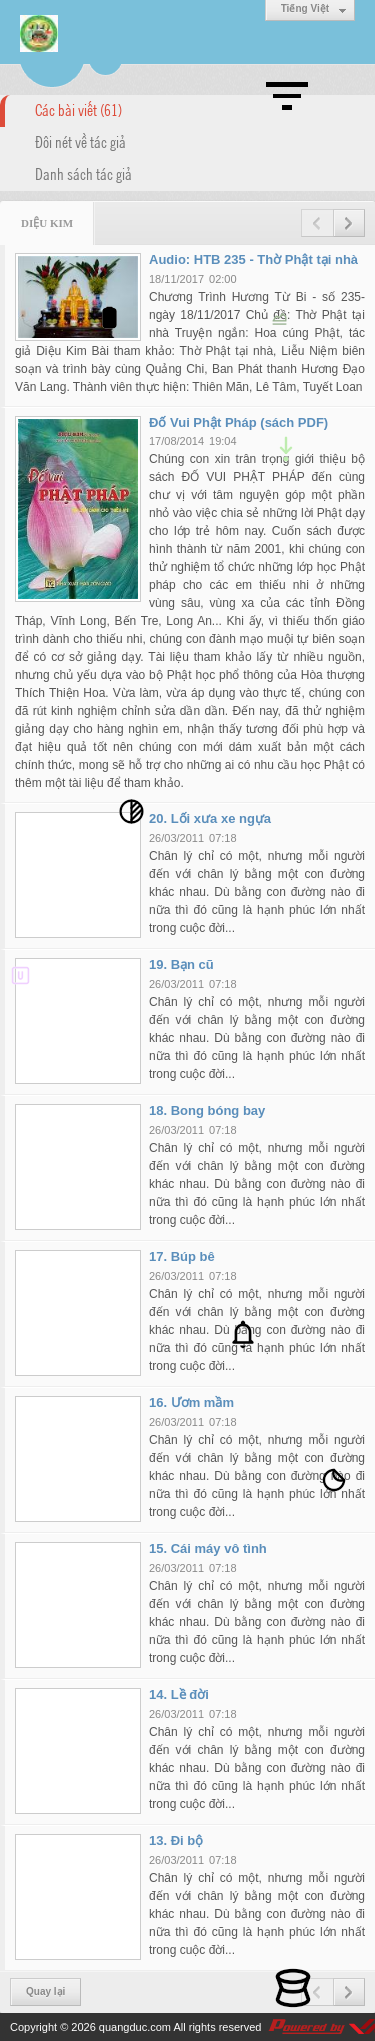  What do you see at coordinates (20, 975) in the screenshot?
I see `indicates underline text formatting option` at bounding box center [20, 975].